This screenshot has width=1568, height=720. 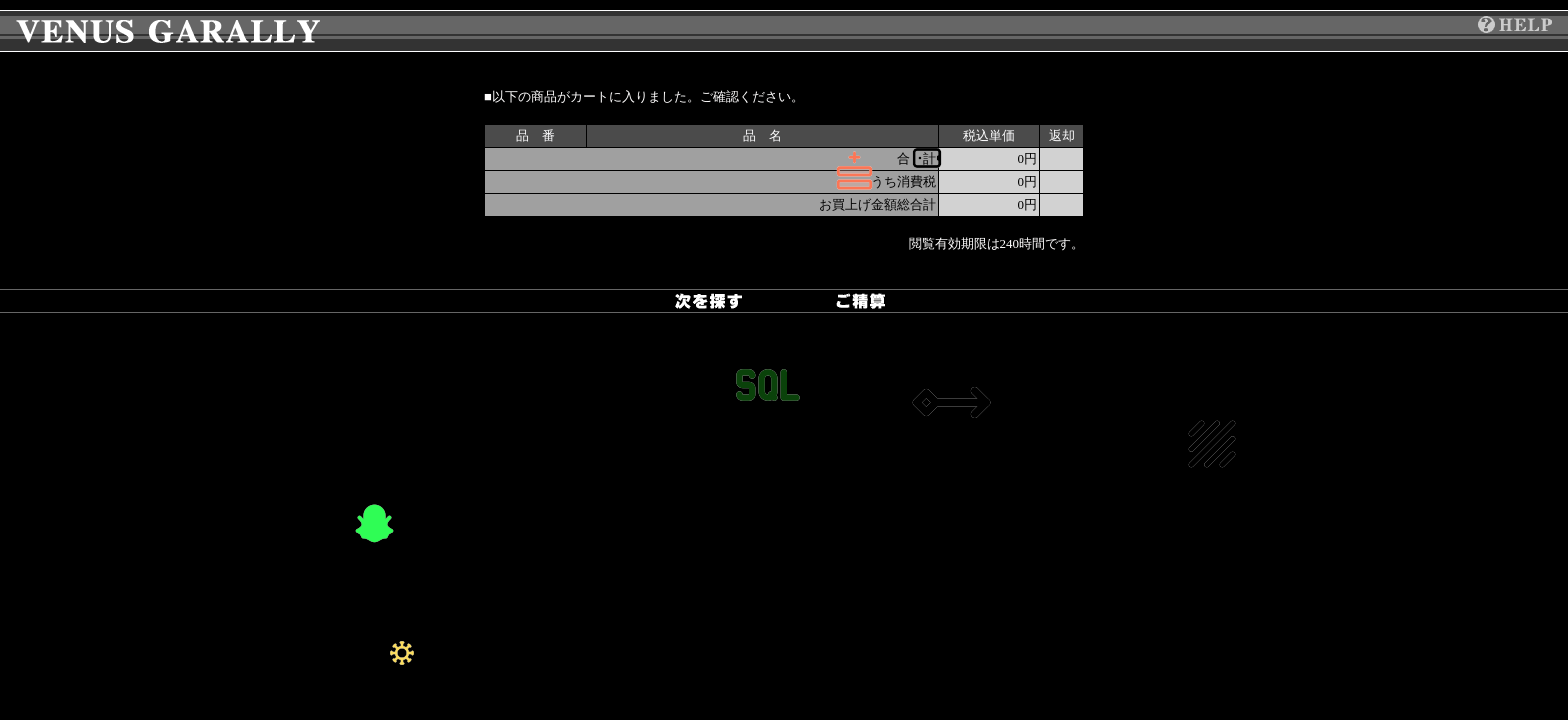 What do you see at coordinates (374, 523) in the screenshot?
I see `open snapchat` at bounding box center [374, 523].